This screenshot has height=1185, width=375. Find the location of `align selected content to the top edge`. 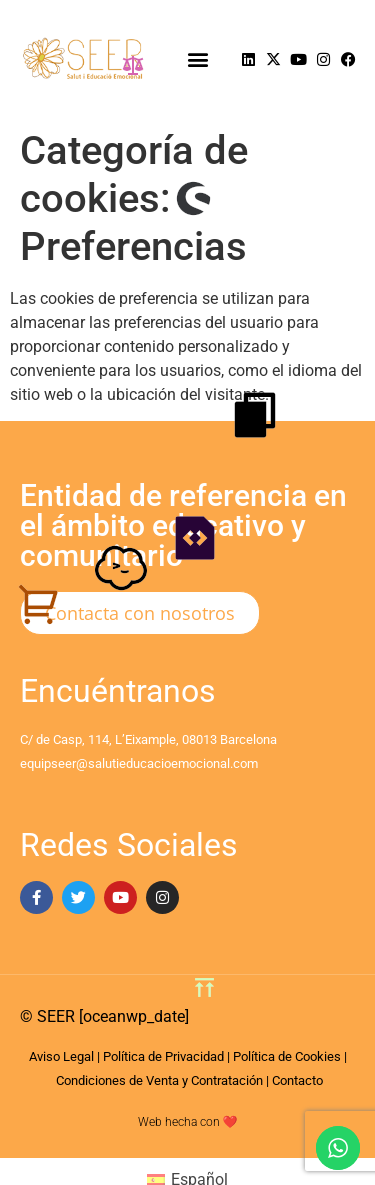

align selected content to the top edge is located at coordinates (204, 987).